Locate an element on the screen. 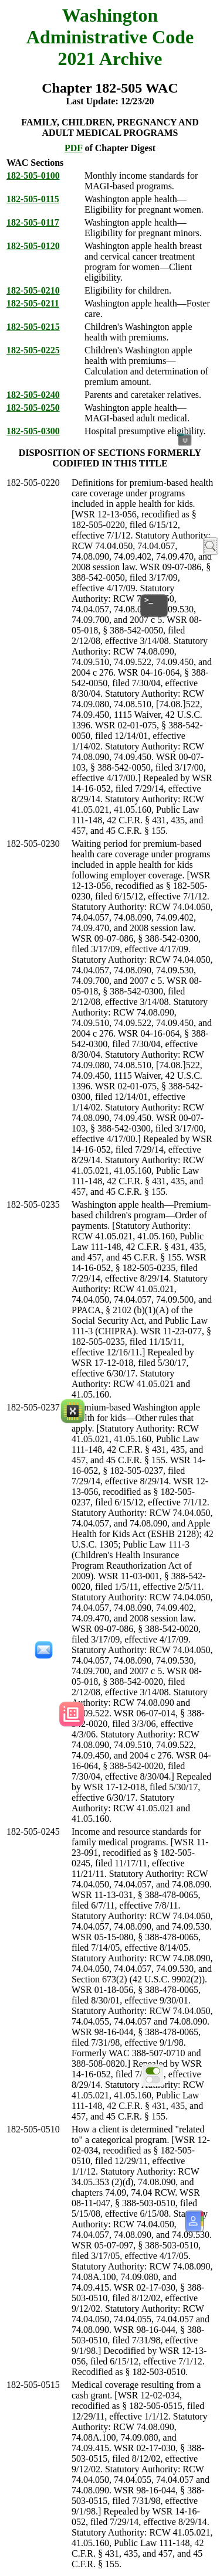 Image resolution: width=220 pixels, height=2576 pixels. open the terminal application is located at coordinates (154, 605).